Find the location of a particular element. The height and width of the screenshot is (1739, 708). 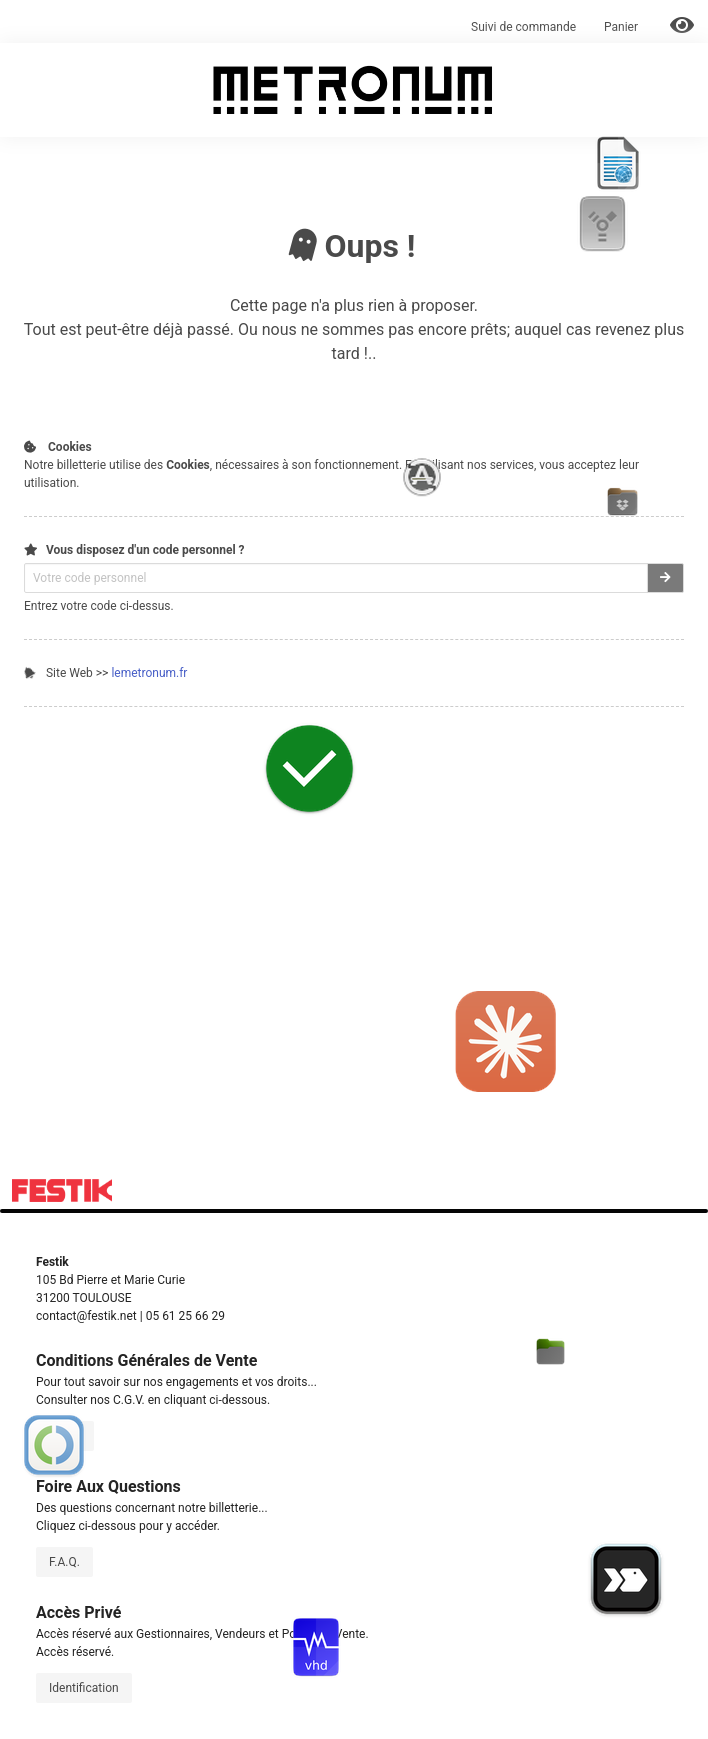

open the software updater application is located at coordinates (422, 477).